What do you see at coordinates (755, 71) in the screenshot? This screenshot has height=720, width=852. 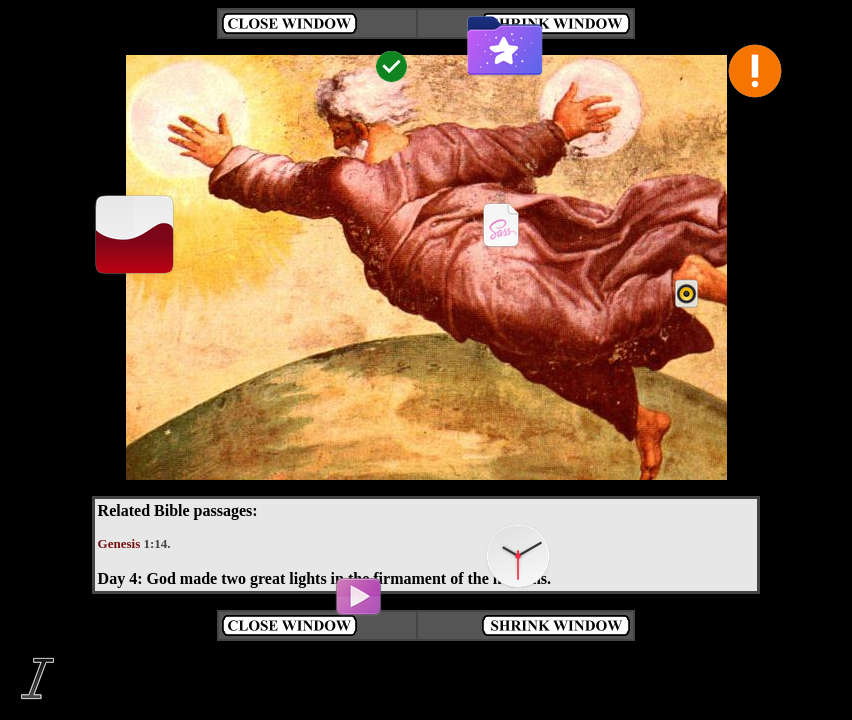 I see `indicates a warning or caution state` at bounding box center [755, 71].